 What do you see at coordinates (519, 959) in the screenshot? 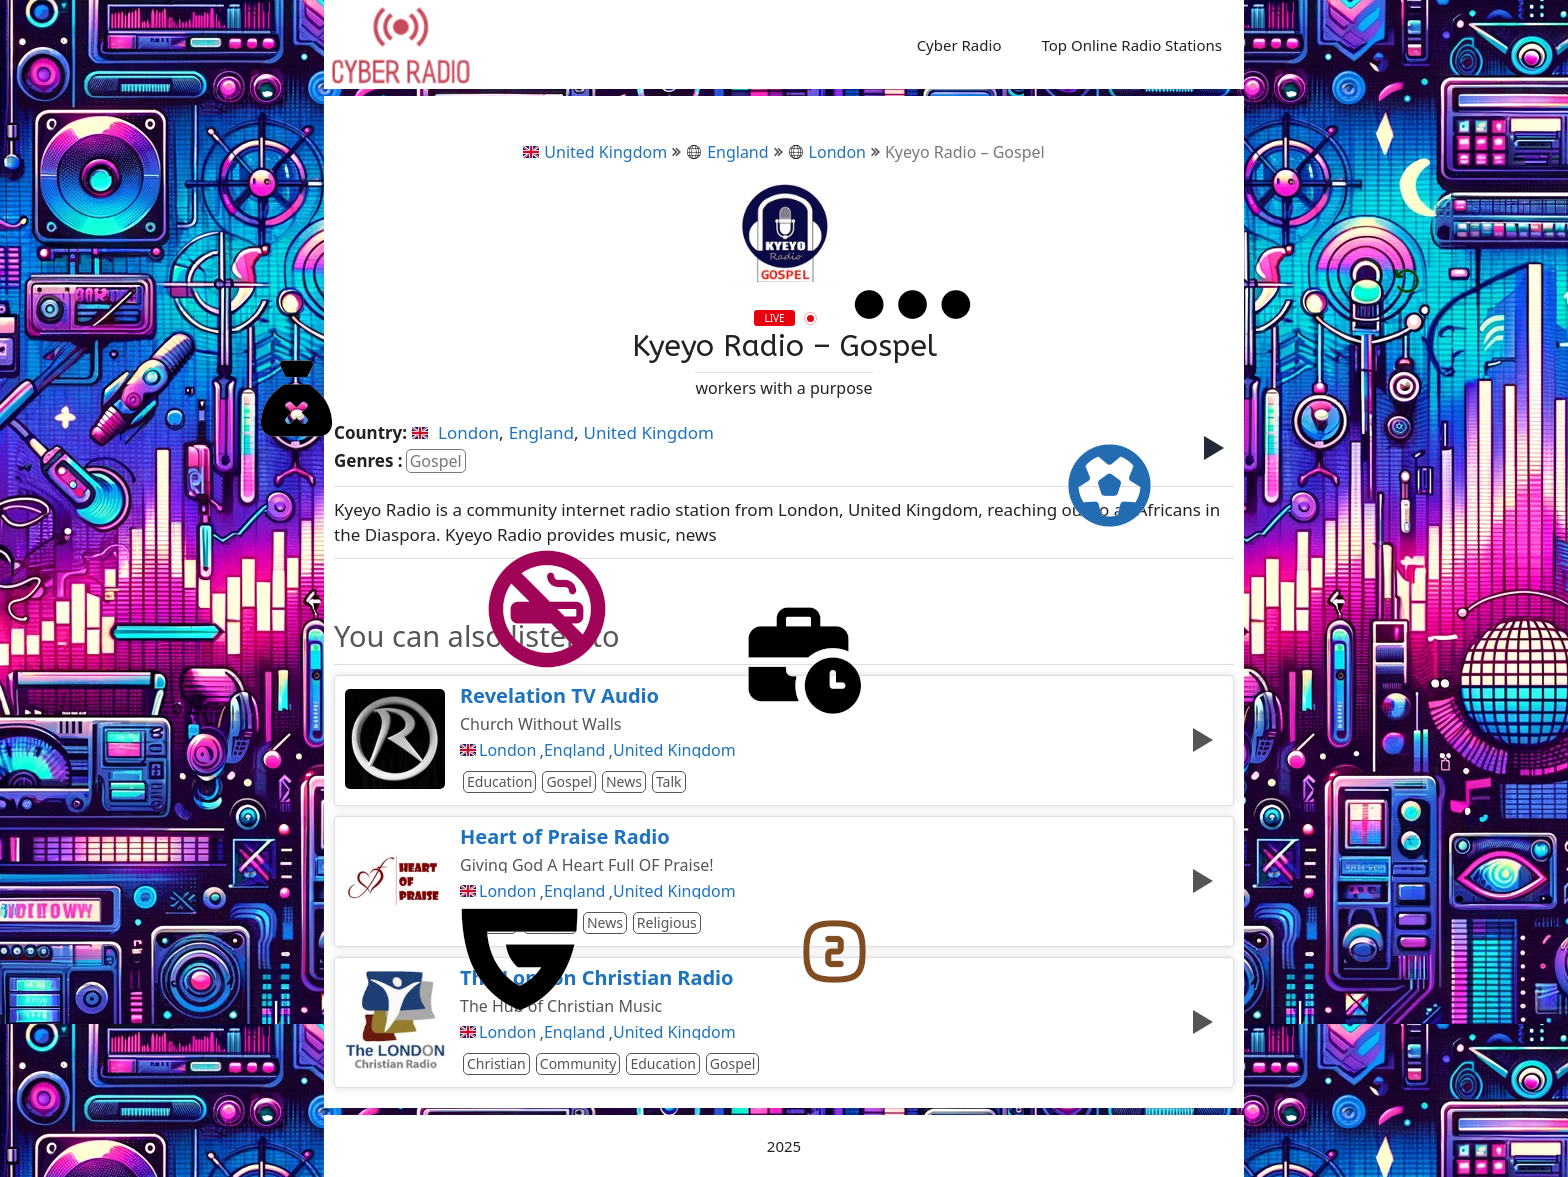
I see `open the Guilded app` at bounding box center [519, 959].